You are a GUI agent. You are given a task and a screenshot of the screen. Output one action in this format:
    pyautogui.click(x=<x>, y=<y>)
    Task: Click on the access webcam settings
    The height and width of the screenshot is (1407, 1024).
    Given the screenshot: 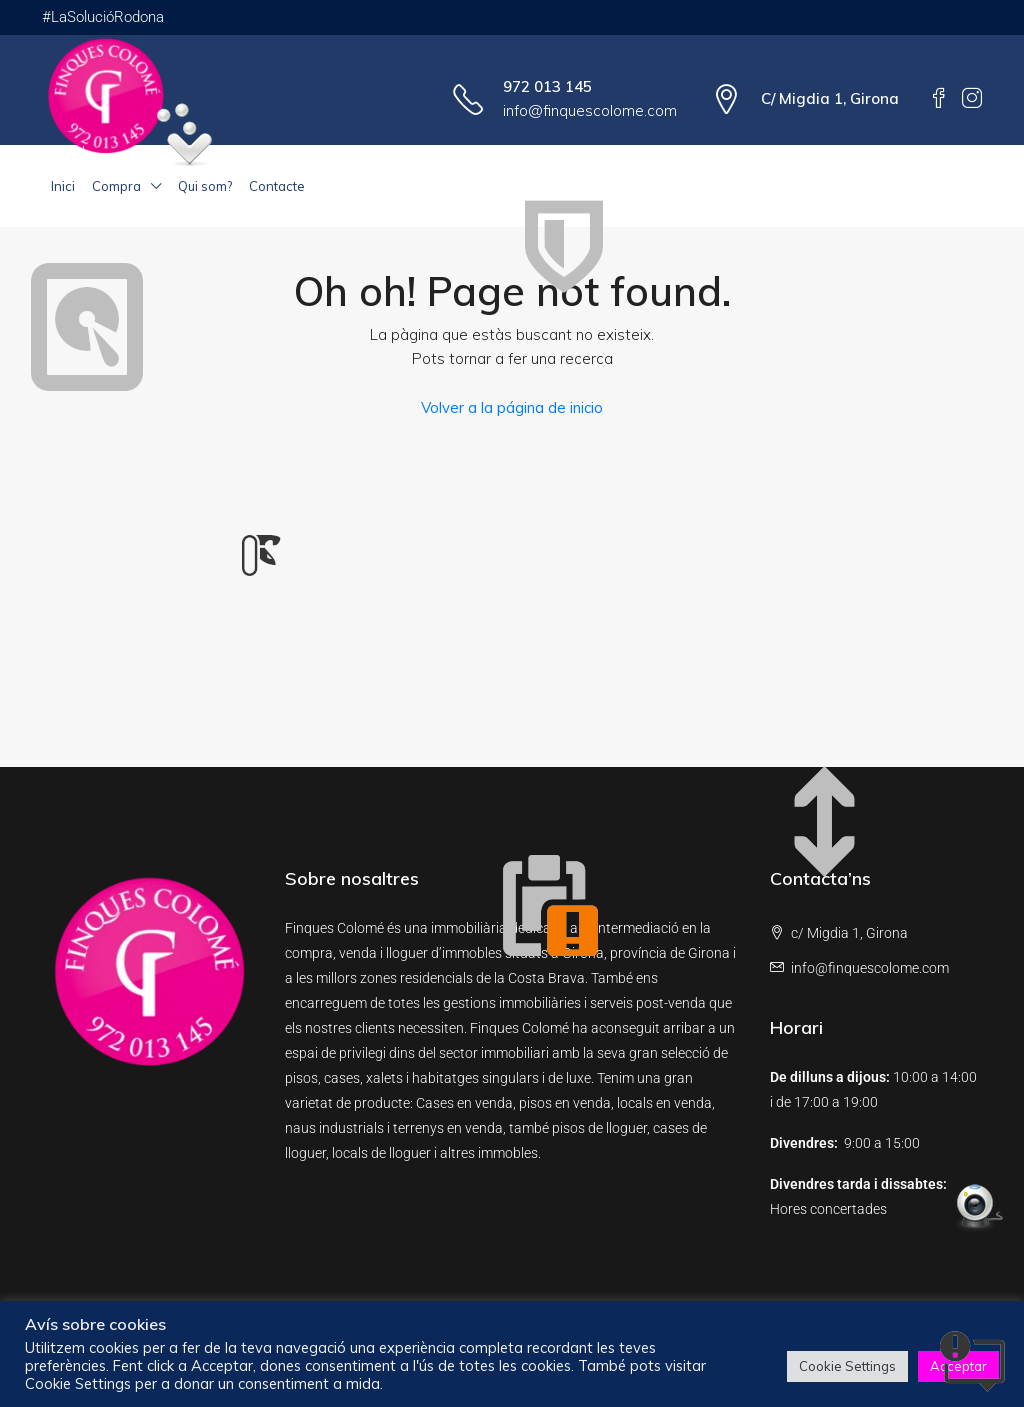 What is the action you would take?
    pyautogui.click(x=975, y=1205)
    